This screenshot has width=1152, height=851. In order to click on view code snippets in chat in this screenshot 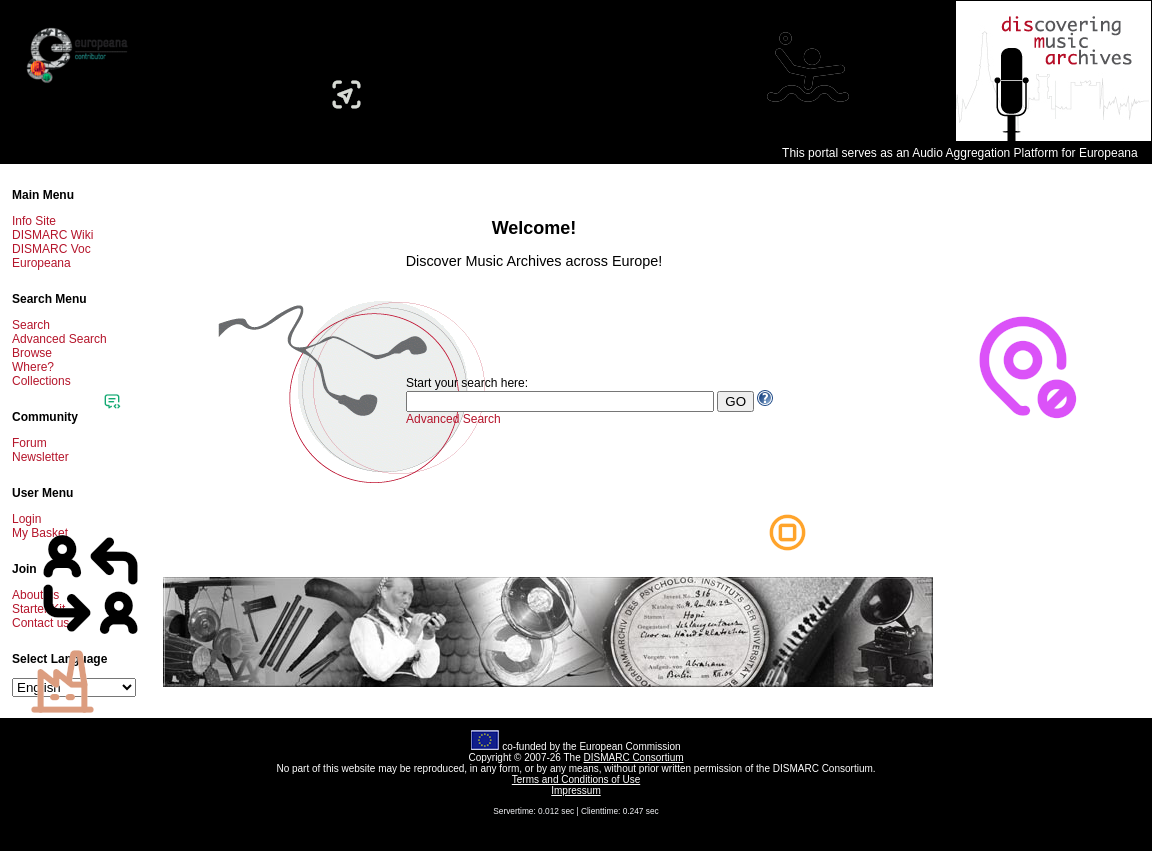, I will do `click(112, 401)`.